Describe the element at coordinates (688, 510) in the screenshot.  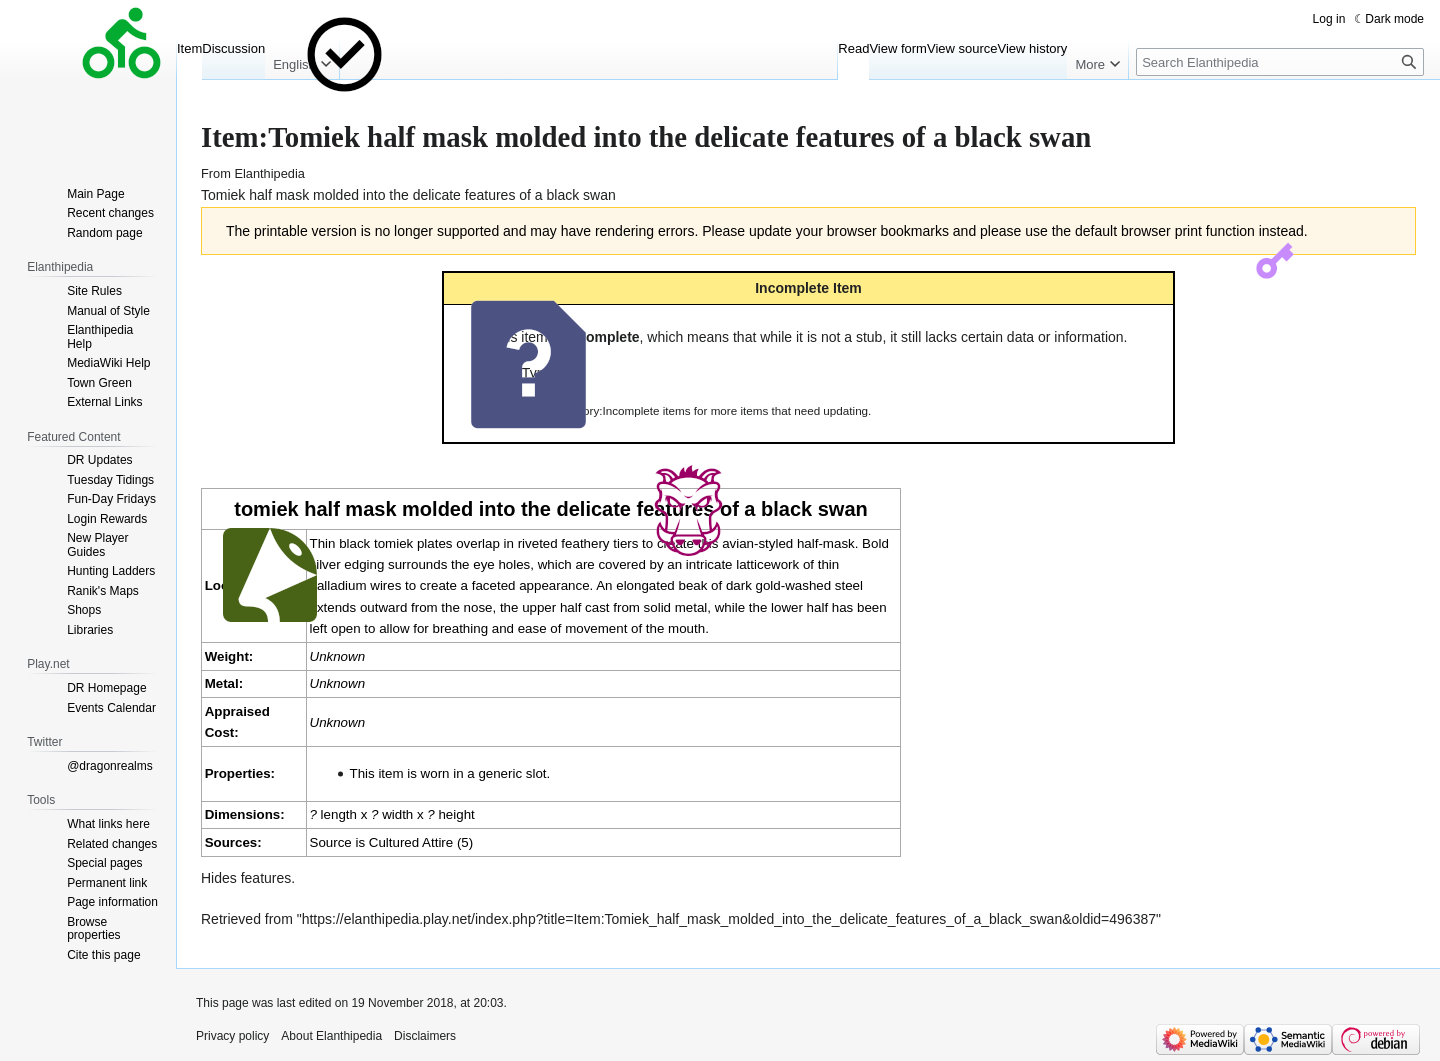
I see `grunt javascript task runner logo` at that location.